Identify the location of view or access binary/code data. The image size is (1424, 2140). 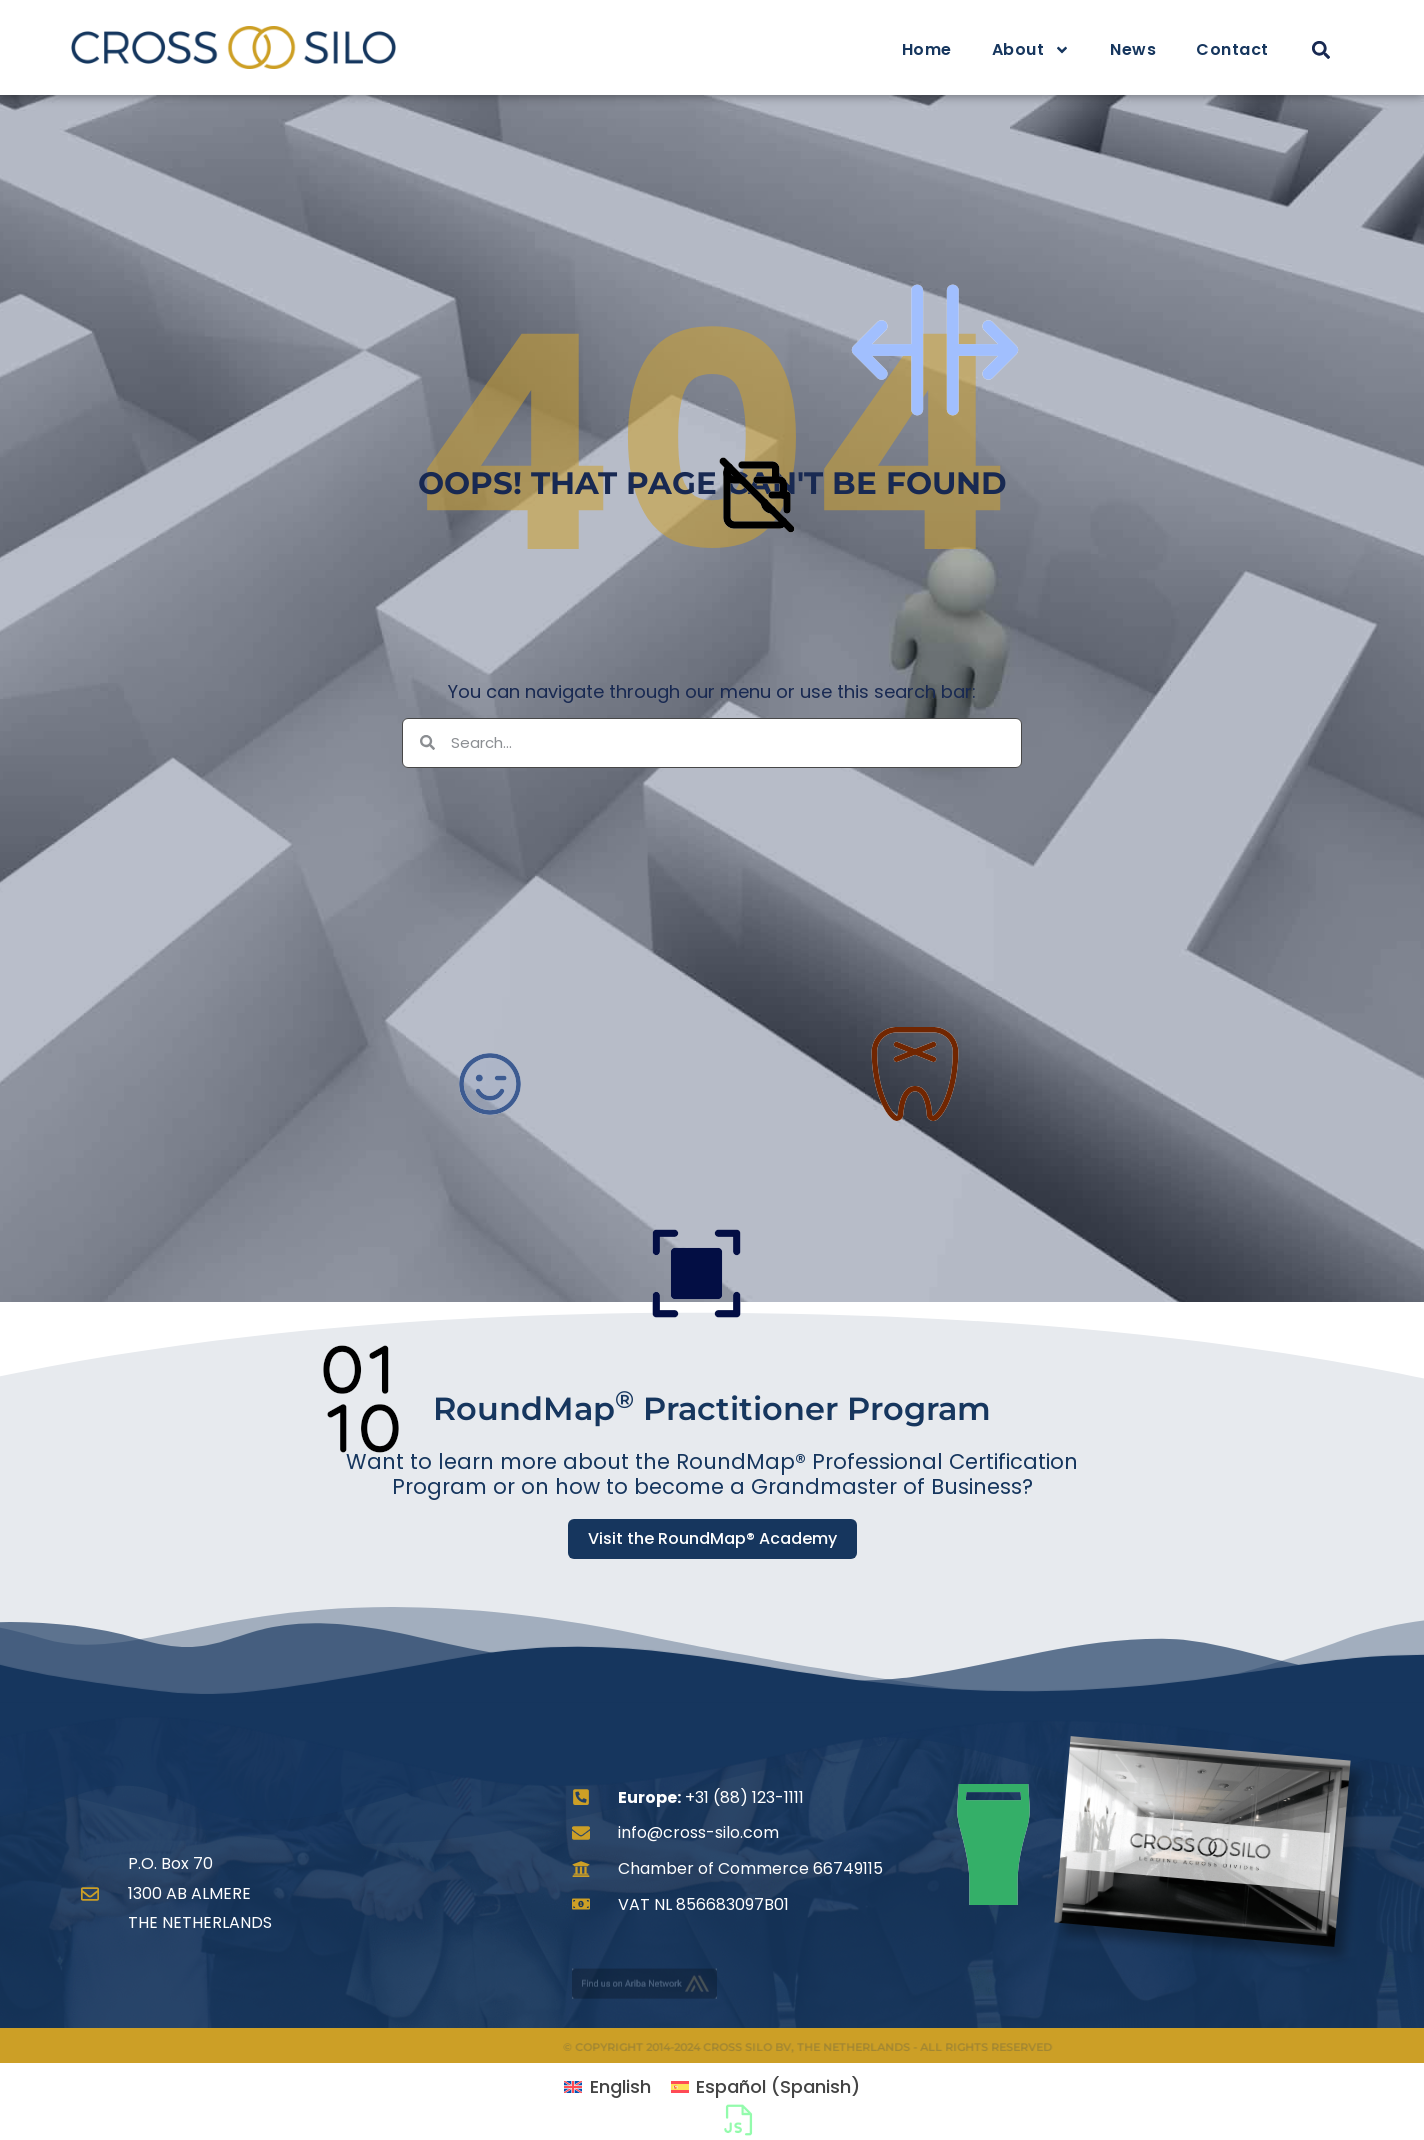
(360, 1399).